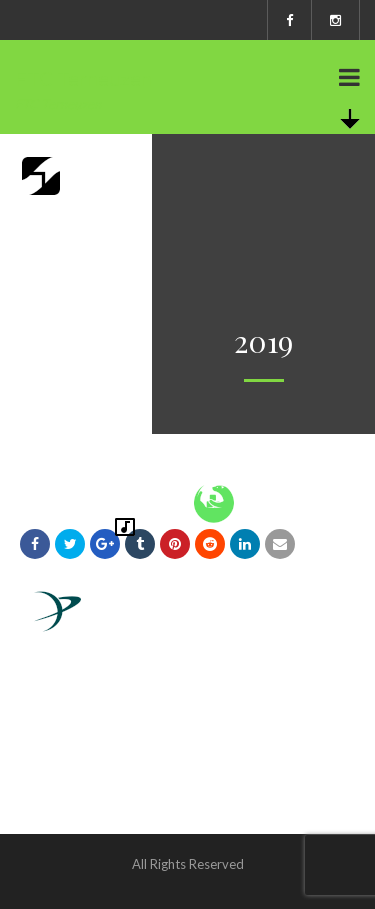 This screenshot has height=909, width=375. I want to click on download a file or content, so click(350, 119).